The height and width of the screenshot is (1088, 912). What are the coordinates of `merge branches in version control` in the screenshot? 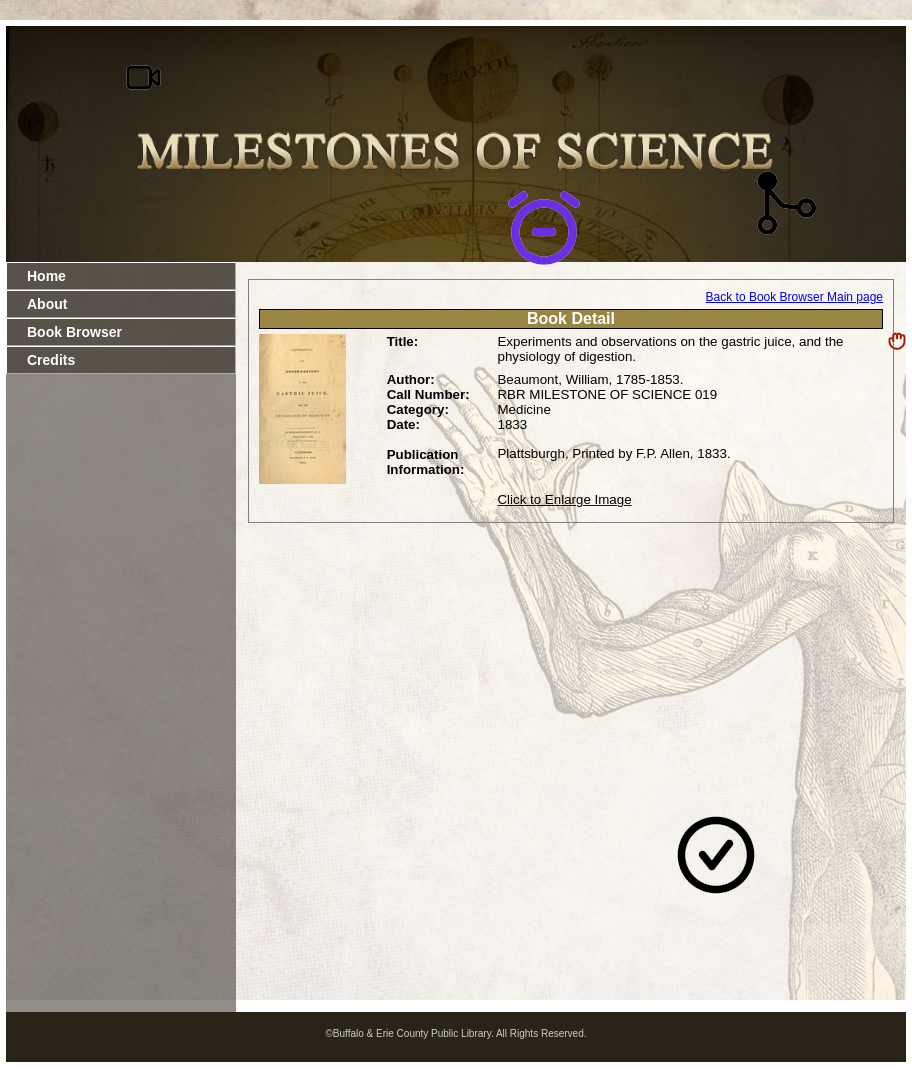 It's located at (782, 203).